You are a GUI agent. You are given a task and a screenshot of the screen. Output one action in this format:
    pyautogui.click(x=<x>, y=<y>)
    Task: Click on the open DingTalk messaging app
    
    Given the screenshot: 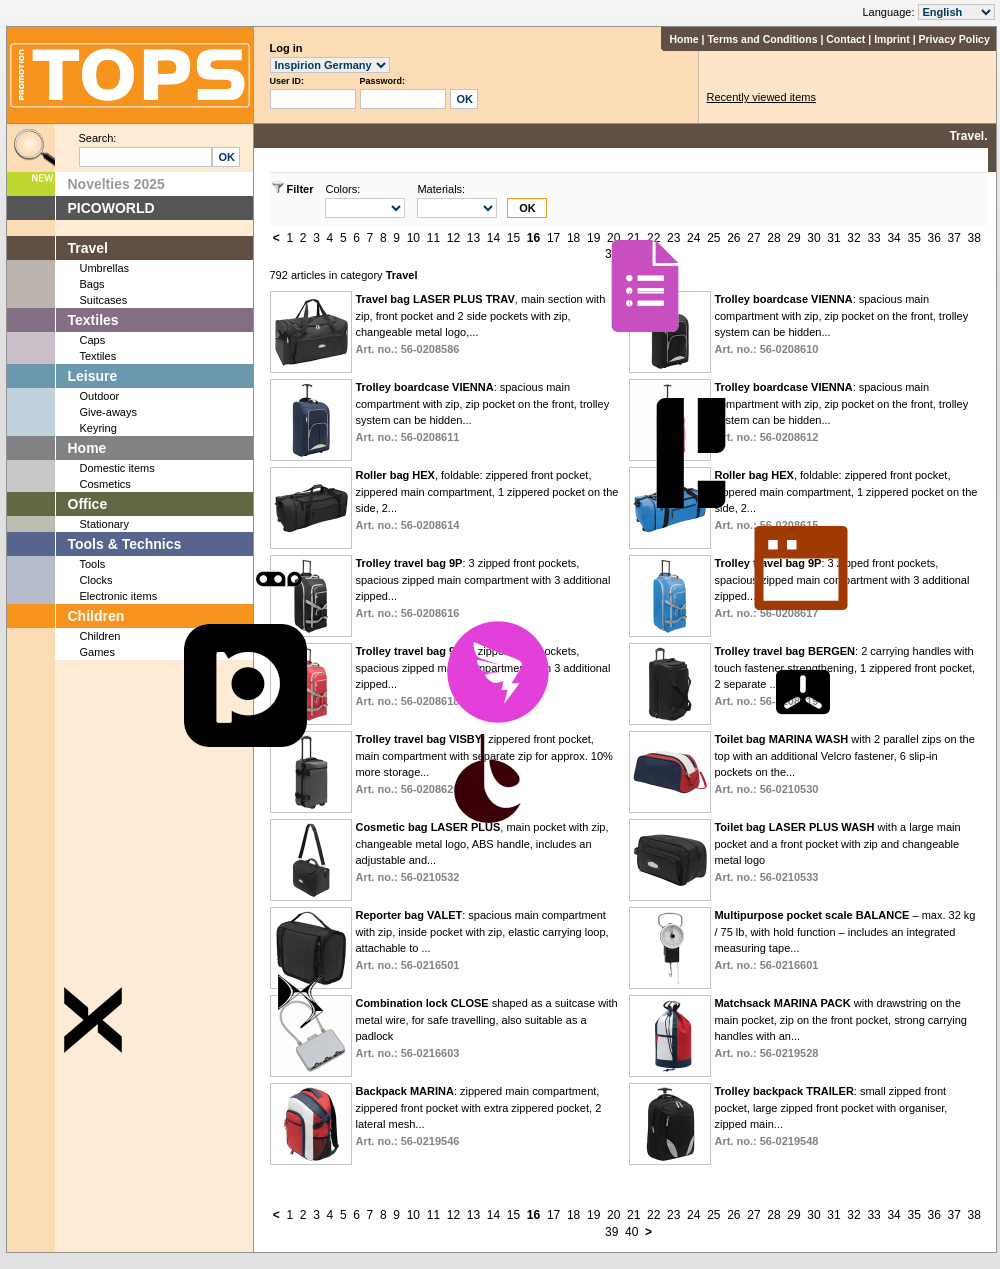 What is the action you would take?
    pyautogui.click(x=498, y=672)
    